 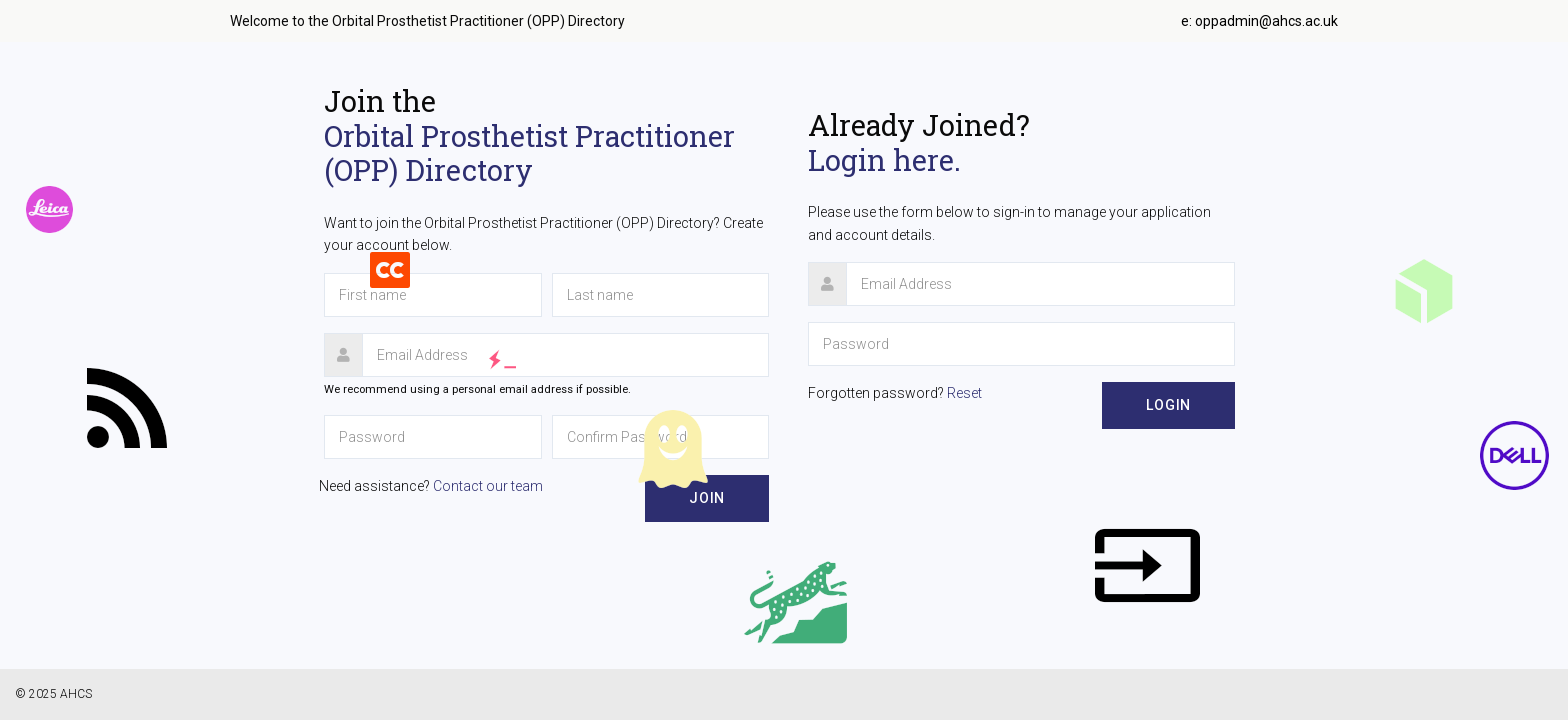 I want to click on subscribe to RSS feed, so click(x=127, y=408).